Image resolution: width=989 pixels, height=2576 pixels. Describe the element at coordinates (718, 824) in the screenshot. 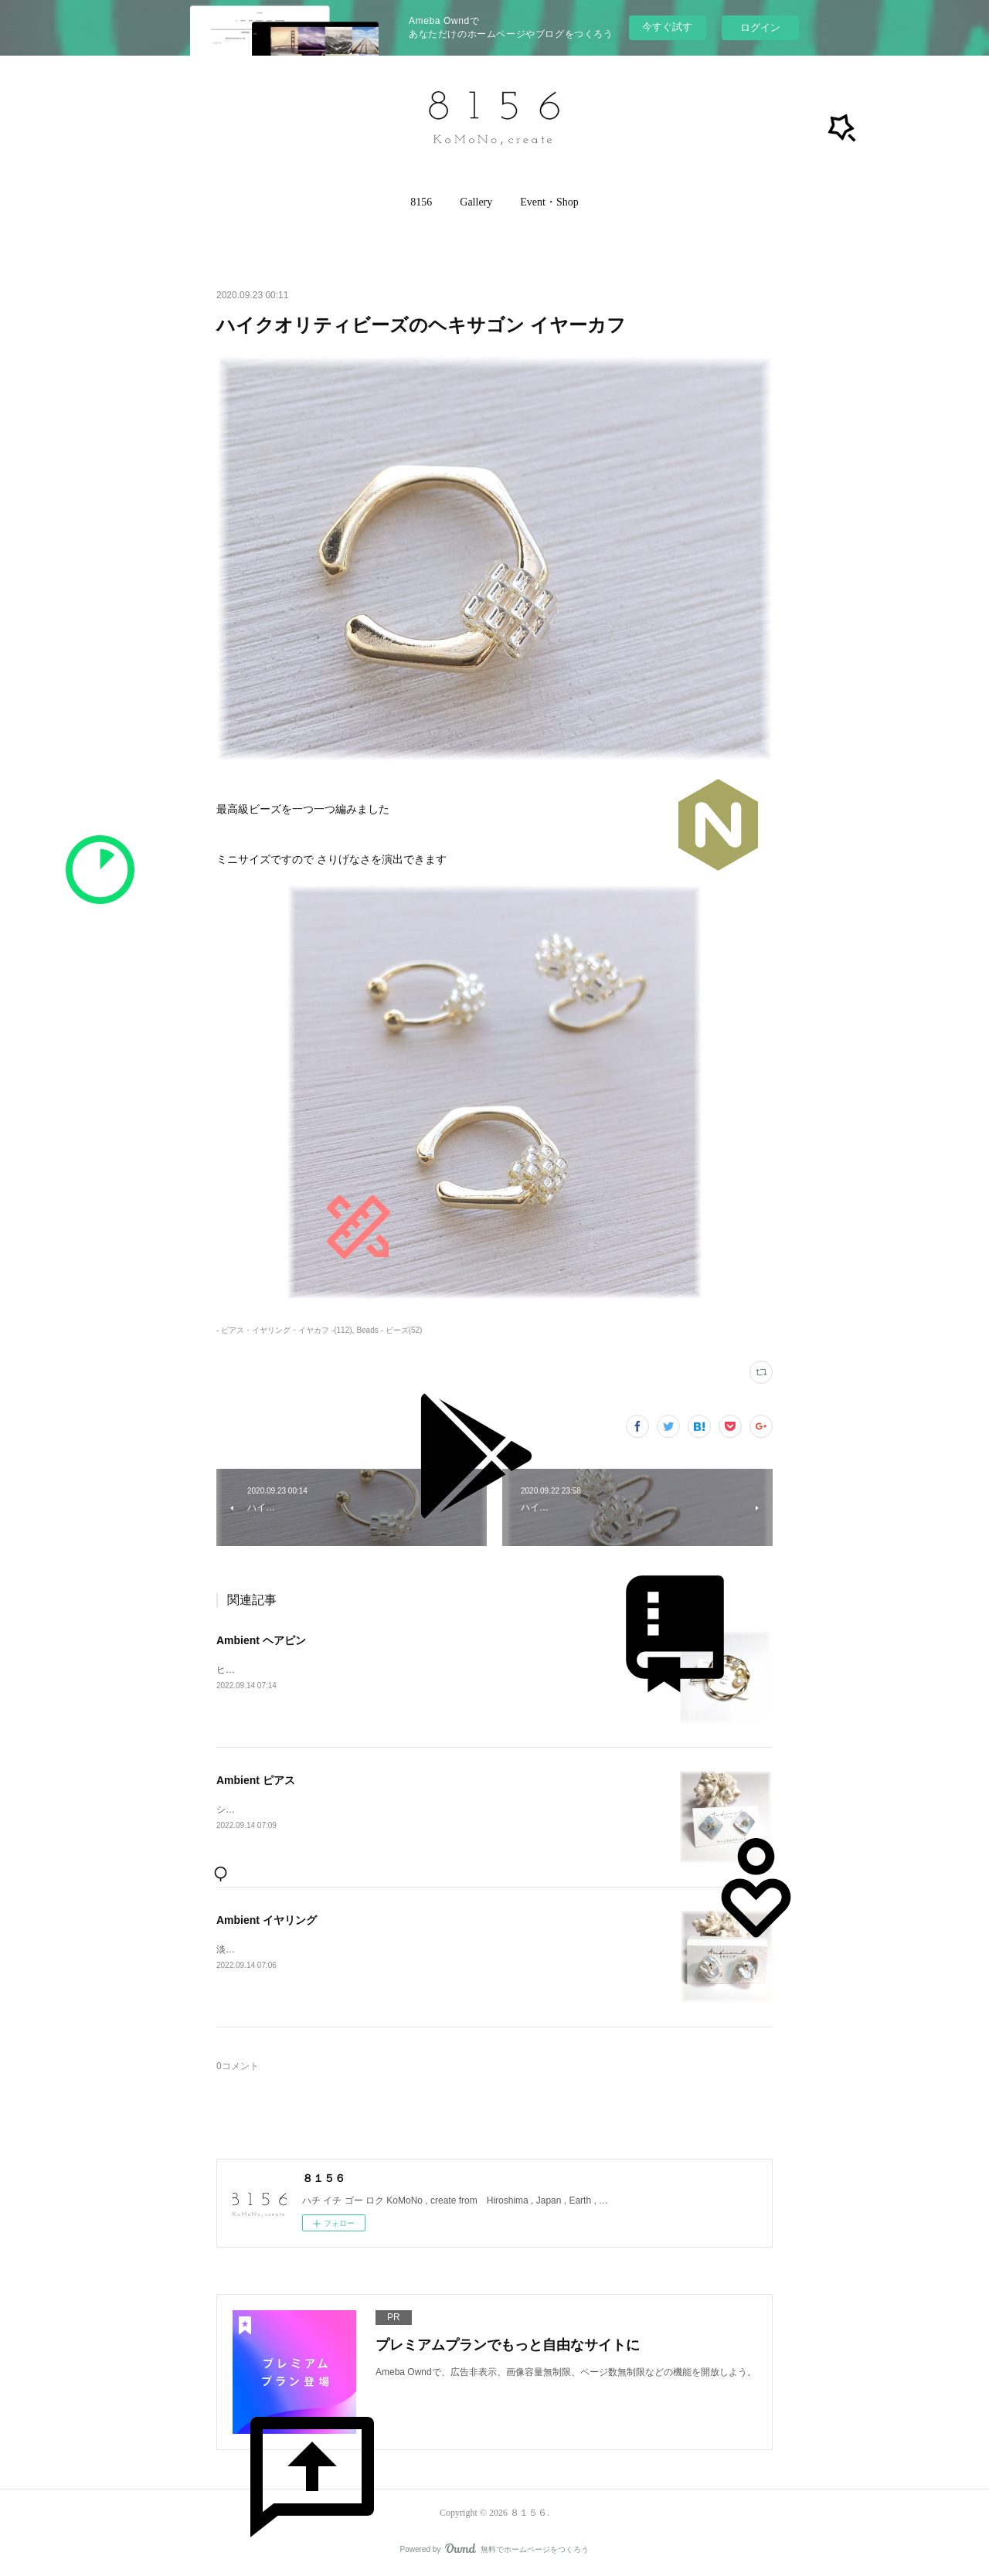

I see `nginx web server logo` at that location.